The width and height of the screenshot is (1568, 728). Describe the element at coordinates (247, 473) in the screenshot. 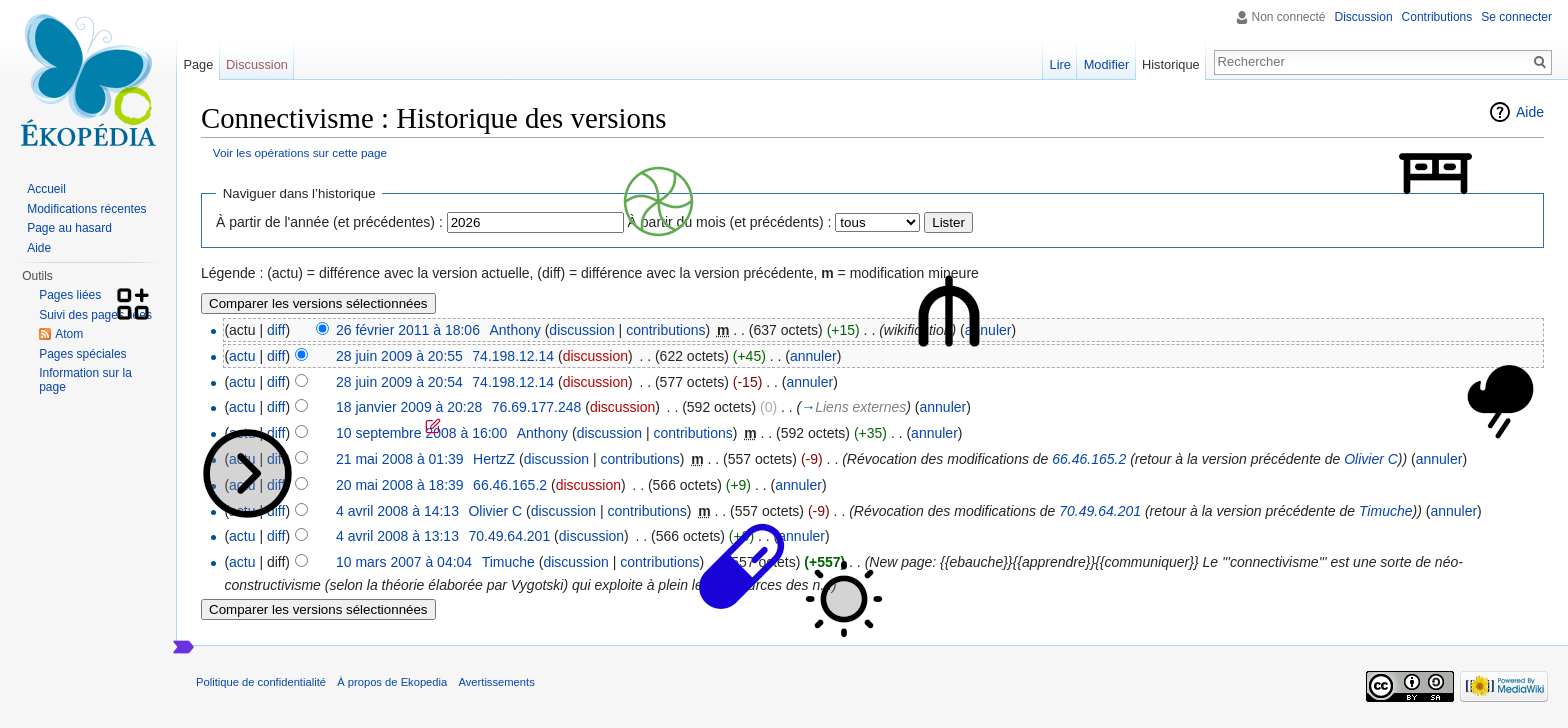

I see `go to next item or screen` at that location.